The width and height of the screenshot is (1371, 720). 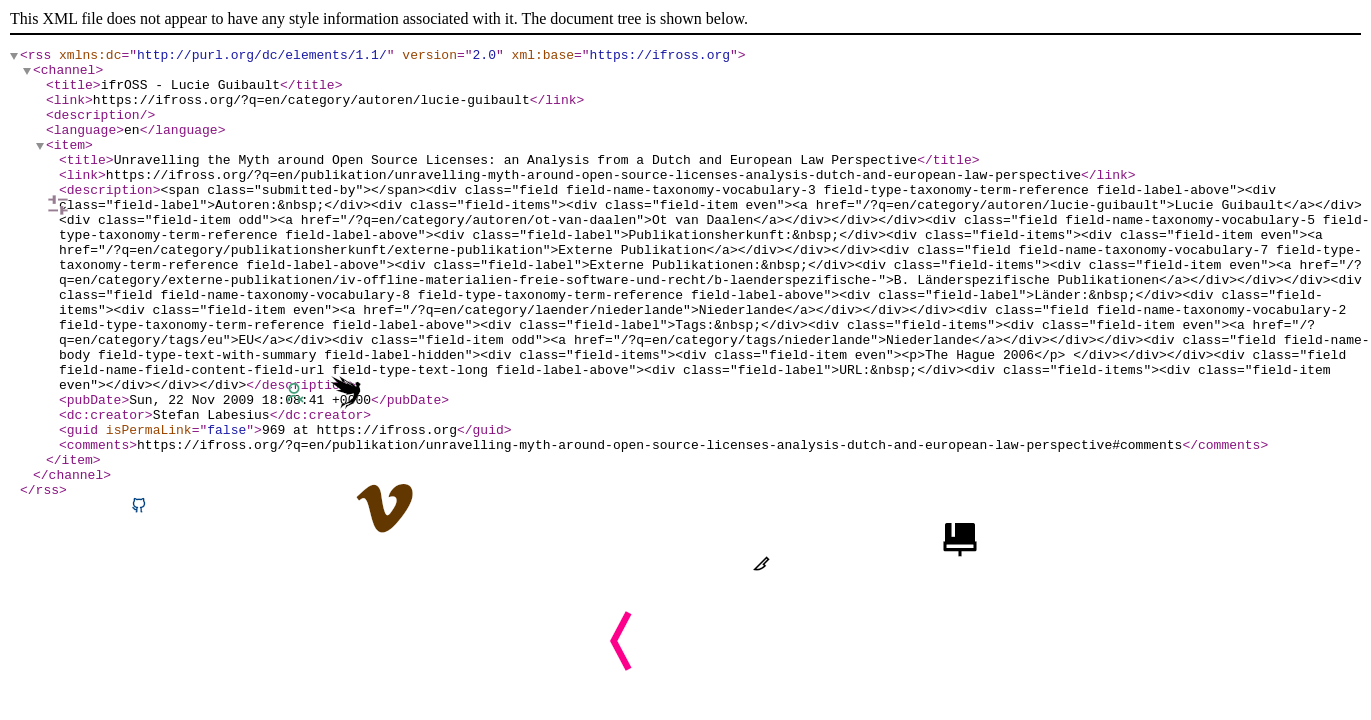 I want to click on go back to the previous screen, so click(x=622, y=641).